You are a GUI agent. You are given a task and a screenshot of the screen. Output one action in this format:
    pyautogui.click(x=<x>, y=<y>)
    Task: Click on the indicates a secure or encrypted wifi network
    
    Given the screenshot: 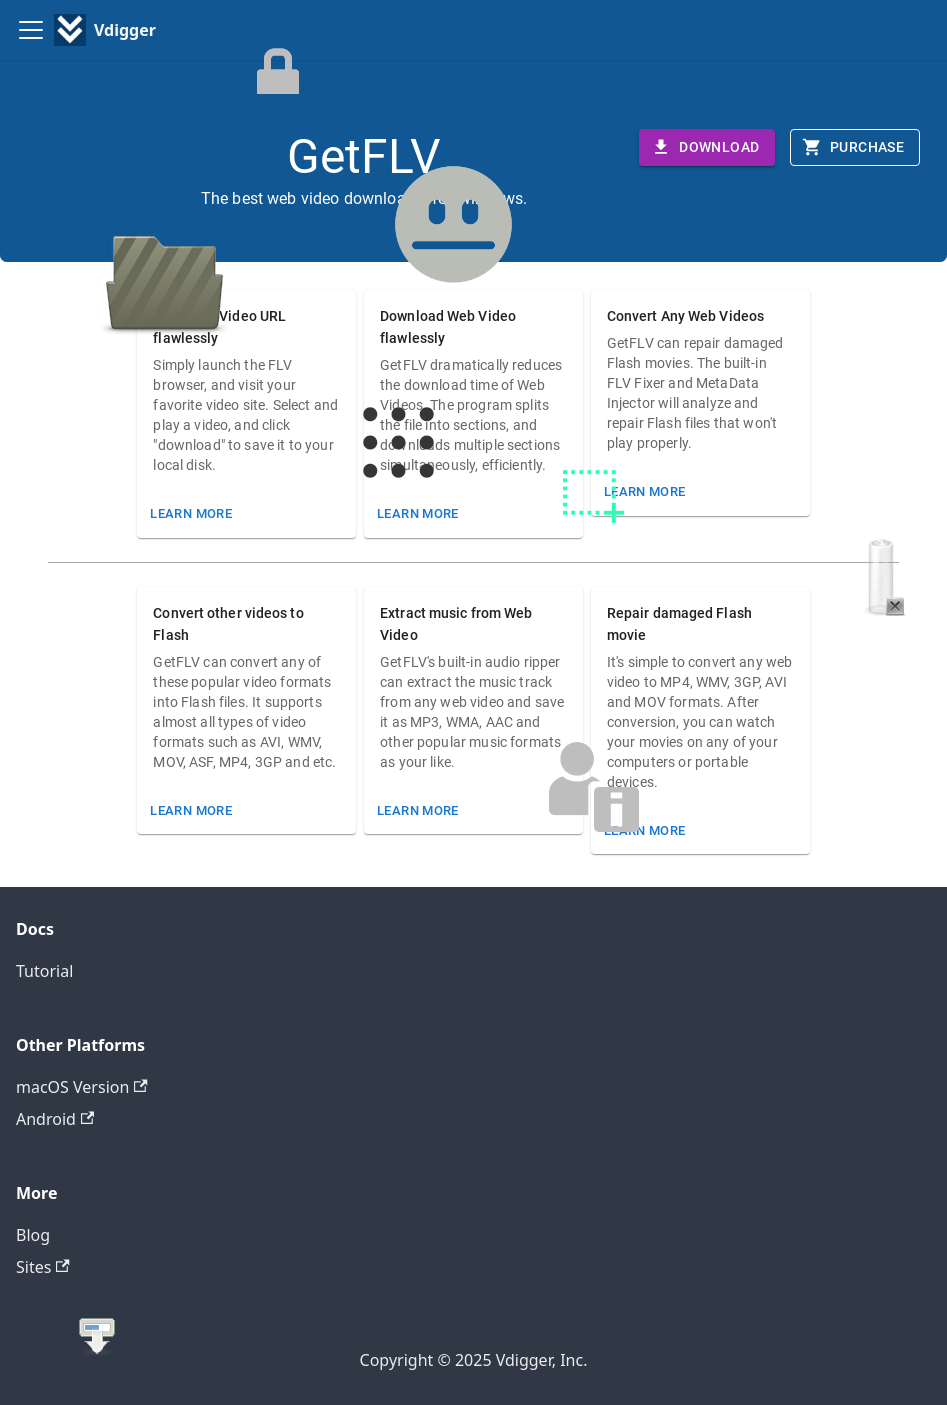 What is the action you would take?
    pyautogui.click(x=278, y=73)
    